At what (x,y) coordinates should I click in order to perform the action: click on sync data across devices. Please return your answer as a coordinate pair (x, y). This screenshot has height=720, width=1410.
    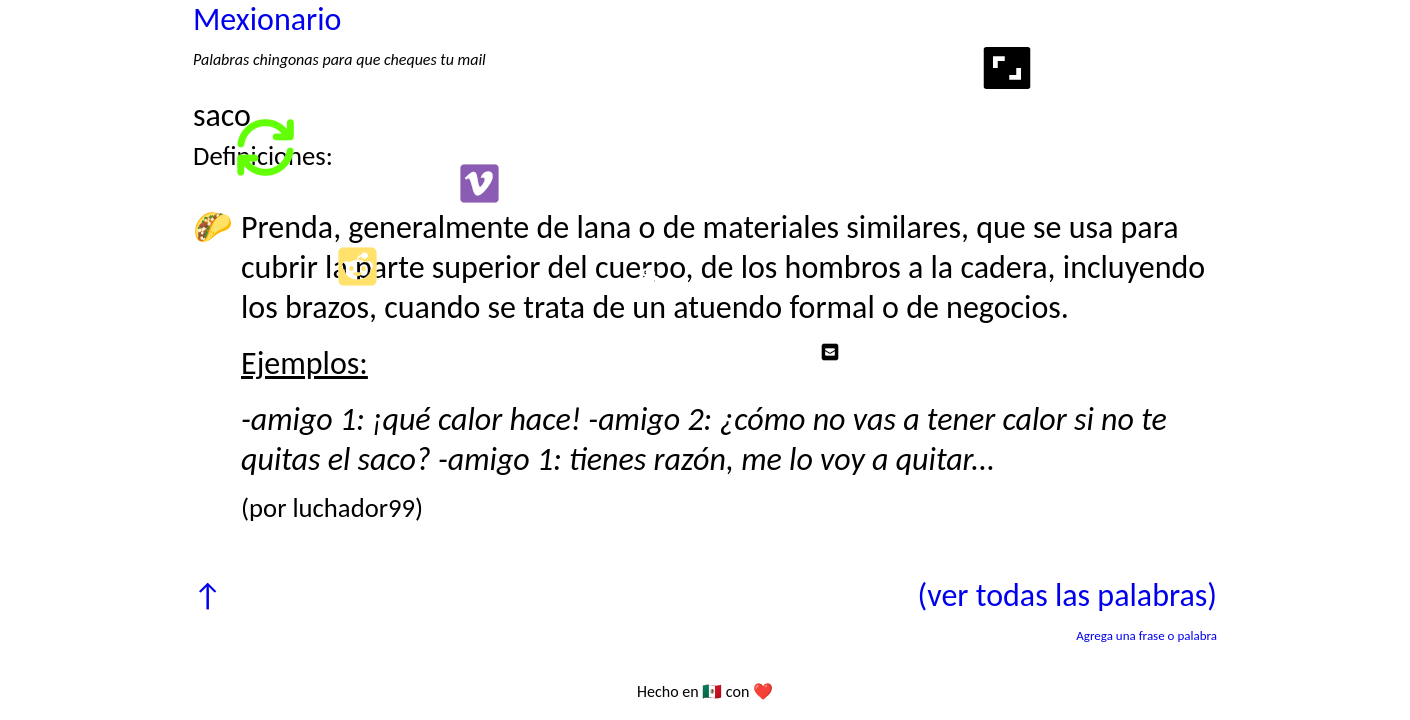
    Looking at the image, I should click on (265, 147).